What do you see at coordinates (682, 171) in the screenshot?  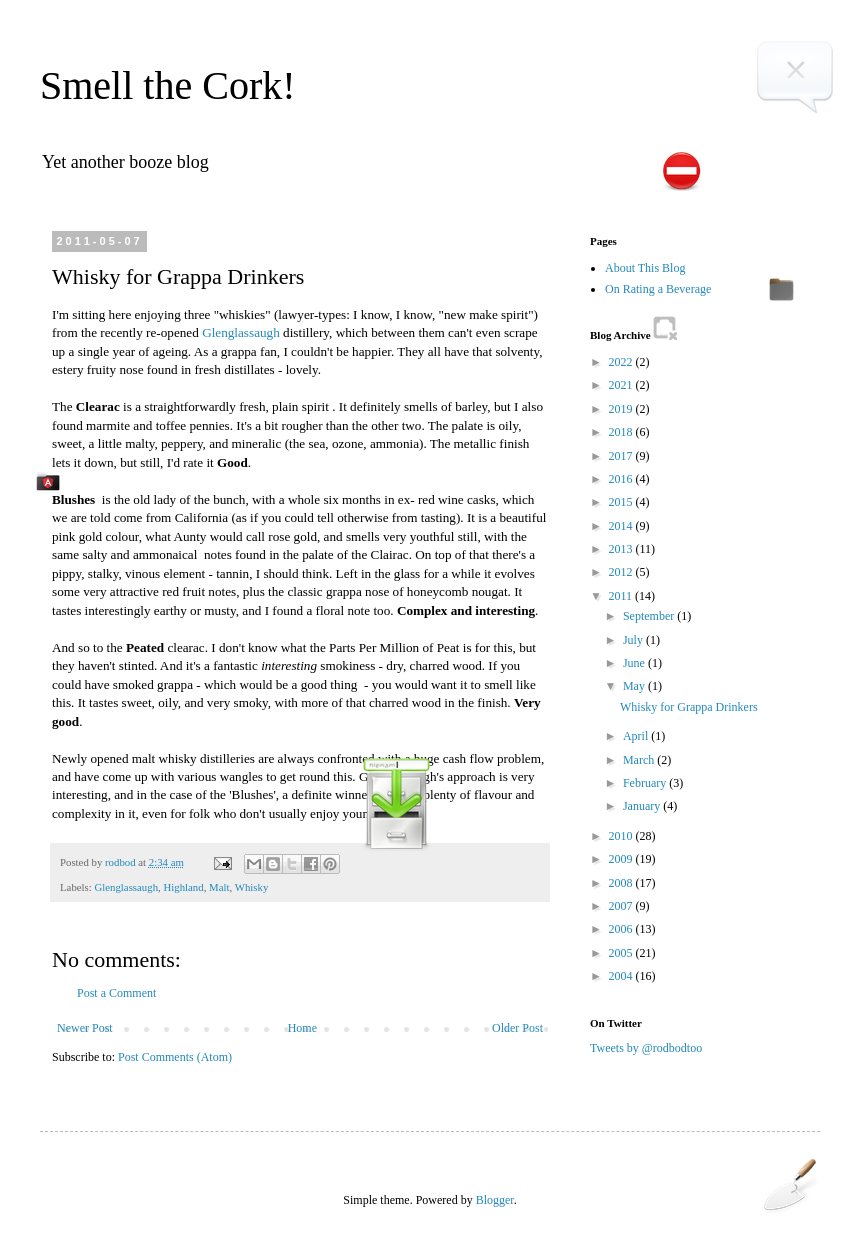 I see `indicates an error or critical issue has occurred` at bounding box center [682, 171].